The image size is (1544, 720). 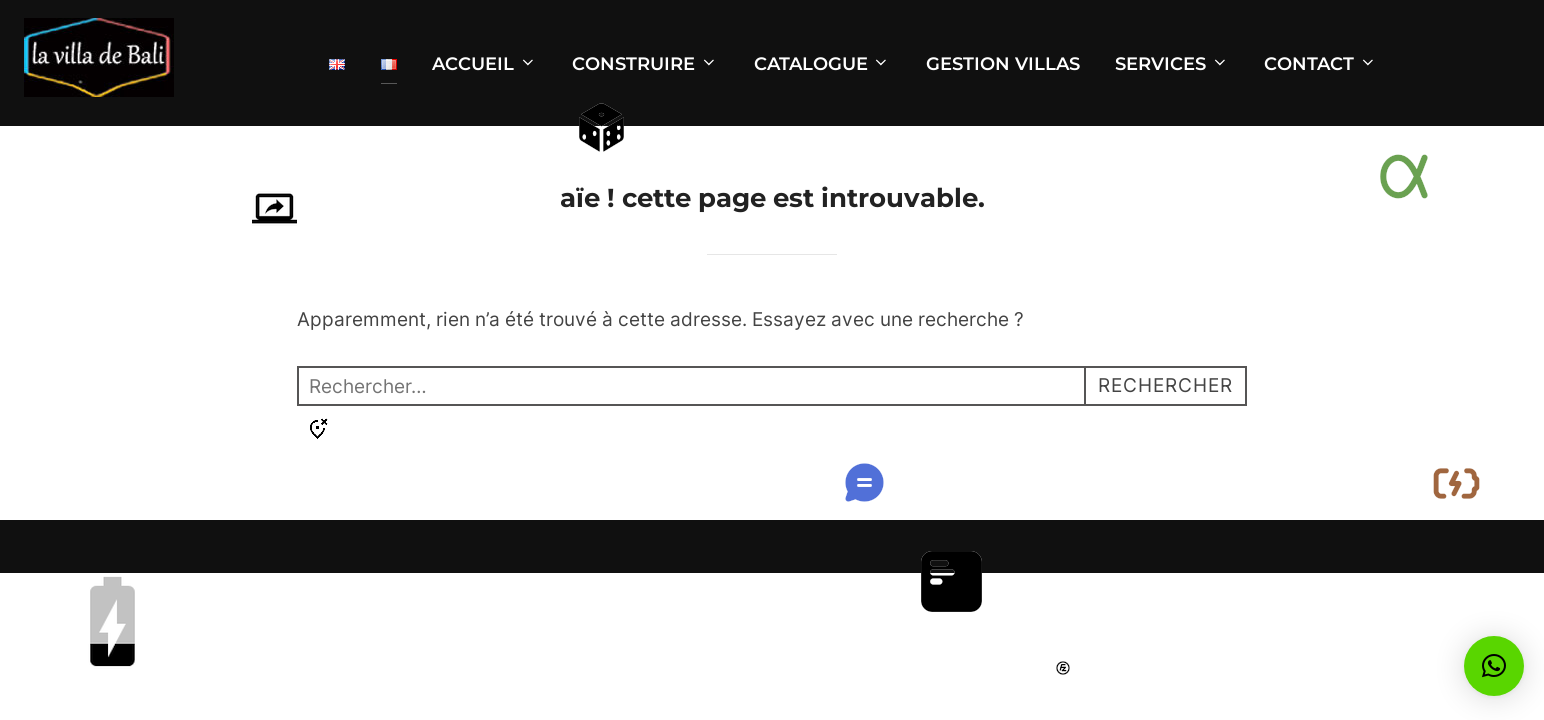 I want to click on open filezilla ftp client, so click(x=1063, y=668).